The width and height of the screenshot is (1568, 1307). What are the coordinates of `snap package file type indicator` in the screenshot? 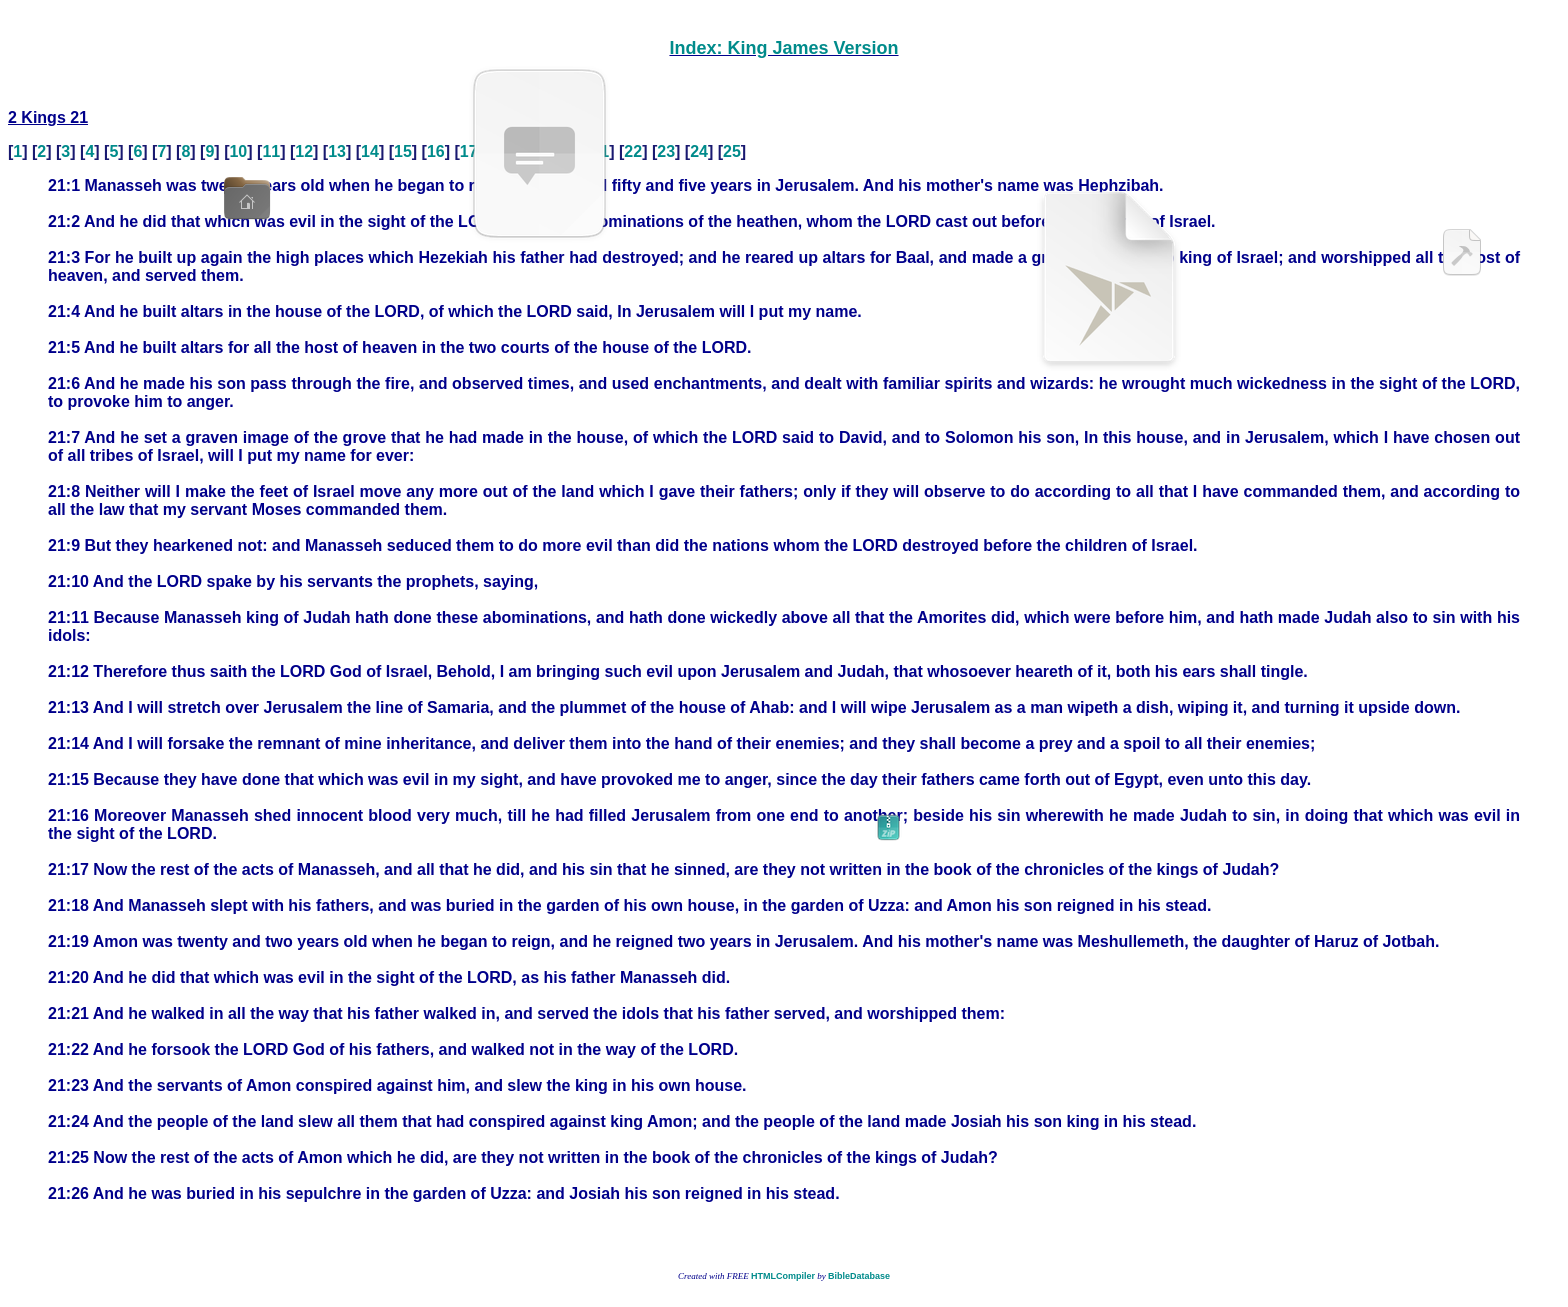 It's located at (1109, 280).